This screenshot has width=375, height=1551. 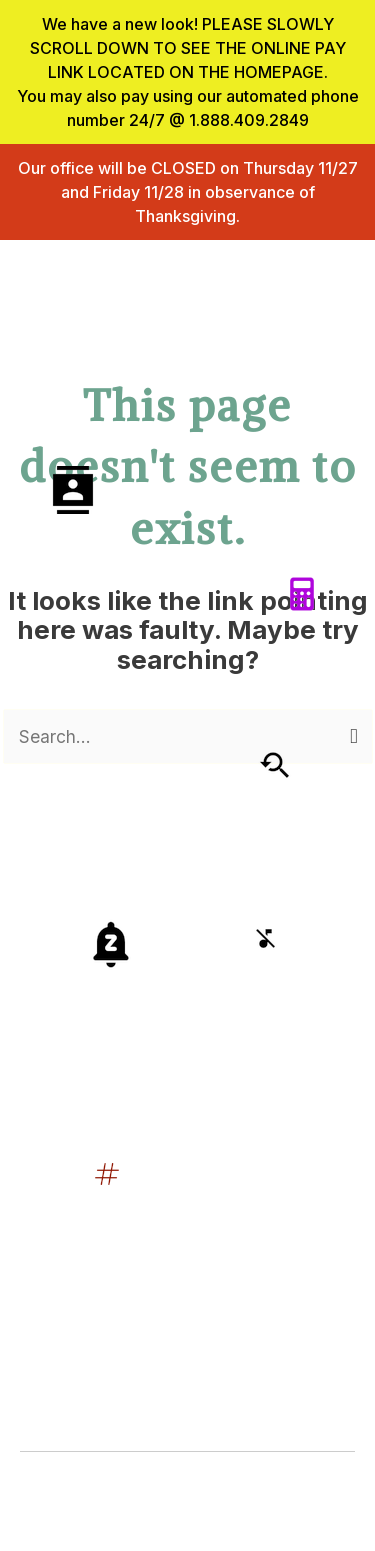 I want to click on access your contacts list, so click(x=73, y=490).